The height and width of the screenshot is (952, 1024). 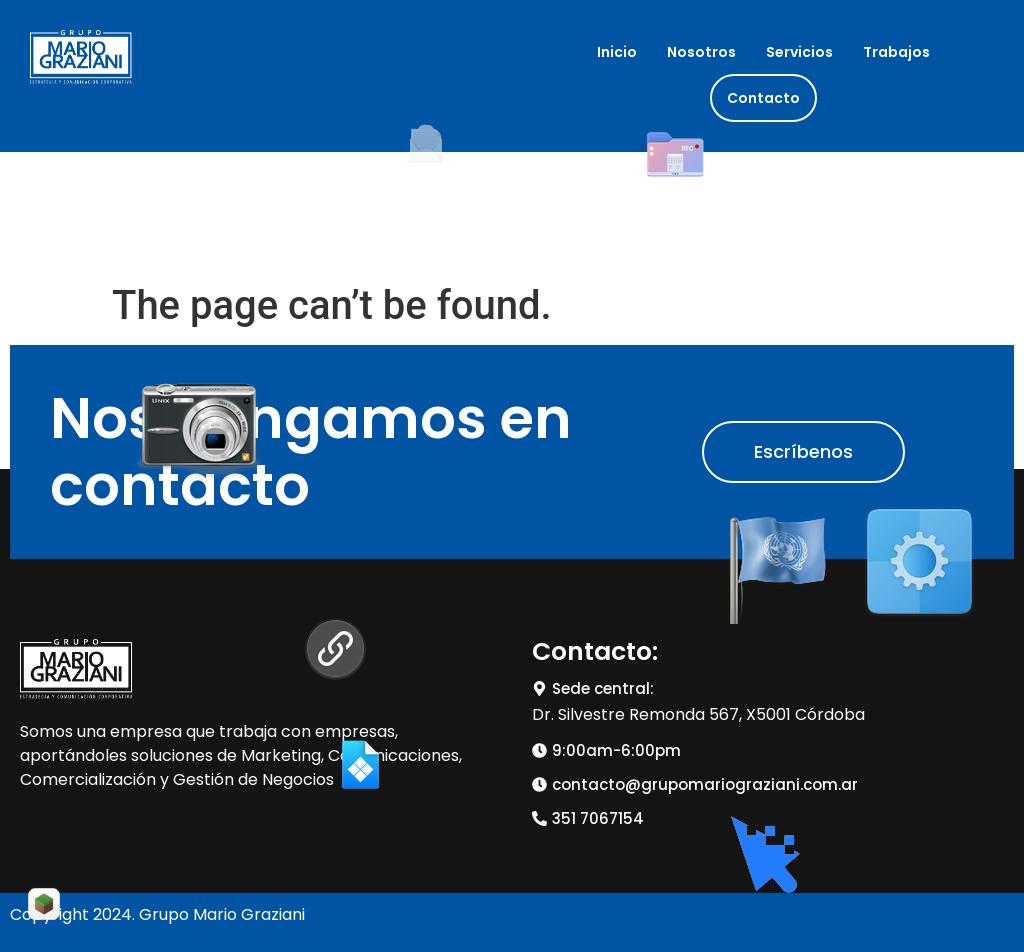 I want to click on windows control panel file running through wine compatibility layer, so click(x=360, y=765).